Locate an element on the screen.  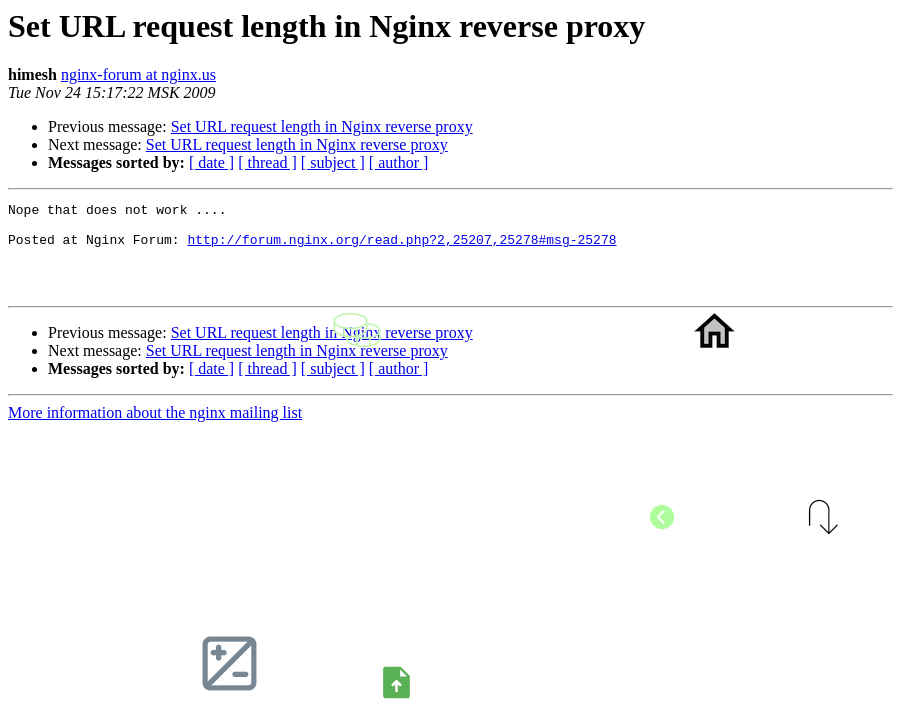
adjust exposure settings for a photo is located at coordinates (229, 663).